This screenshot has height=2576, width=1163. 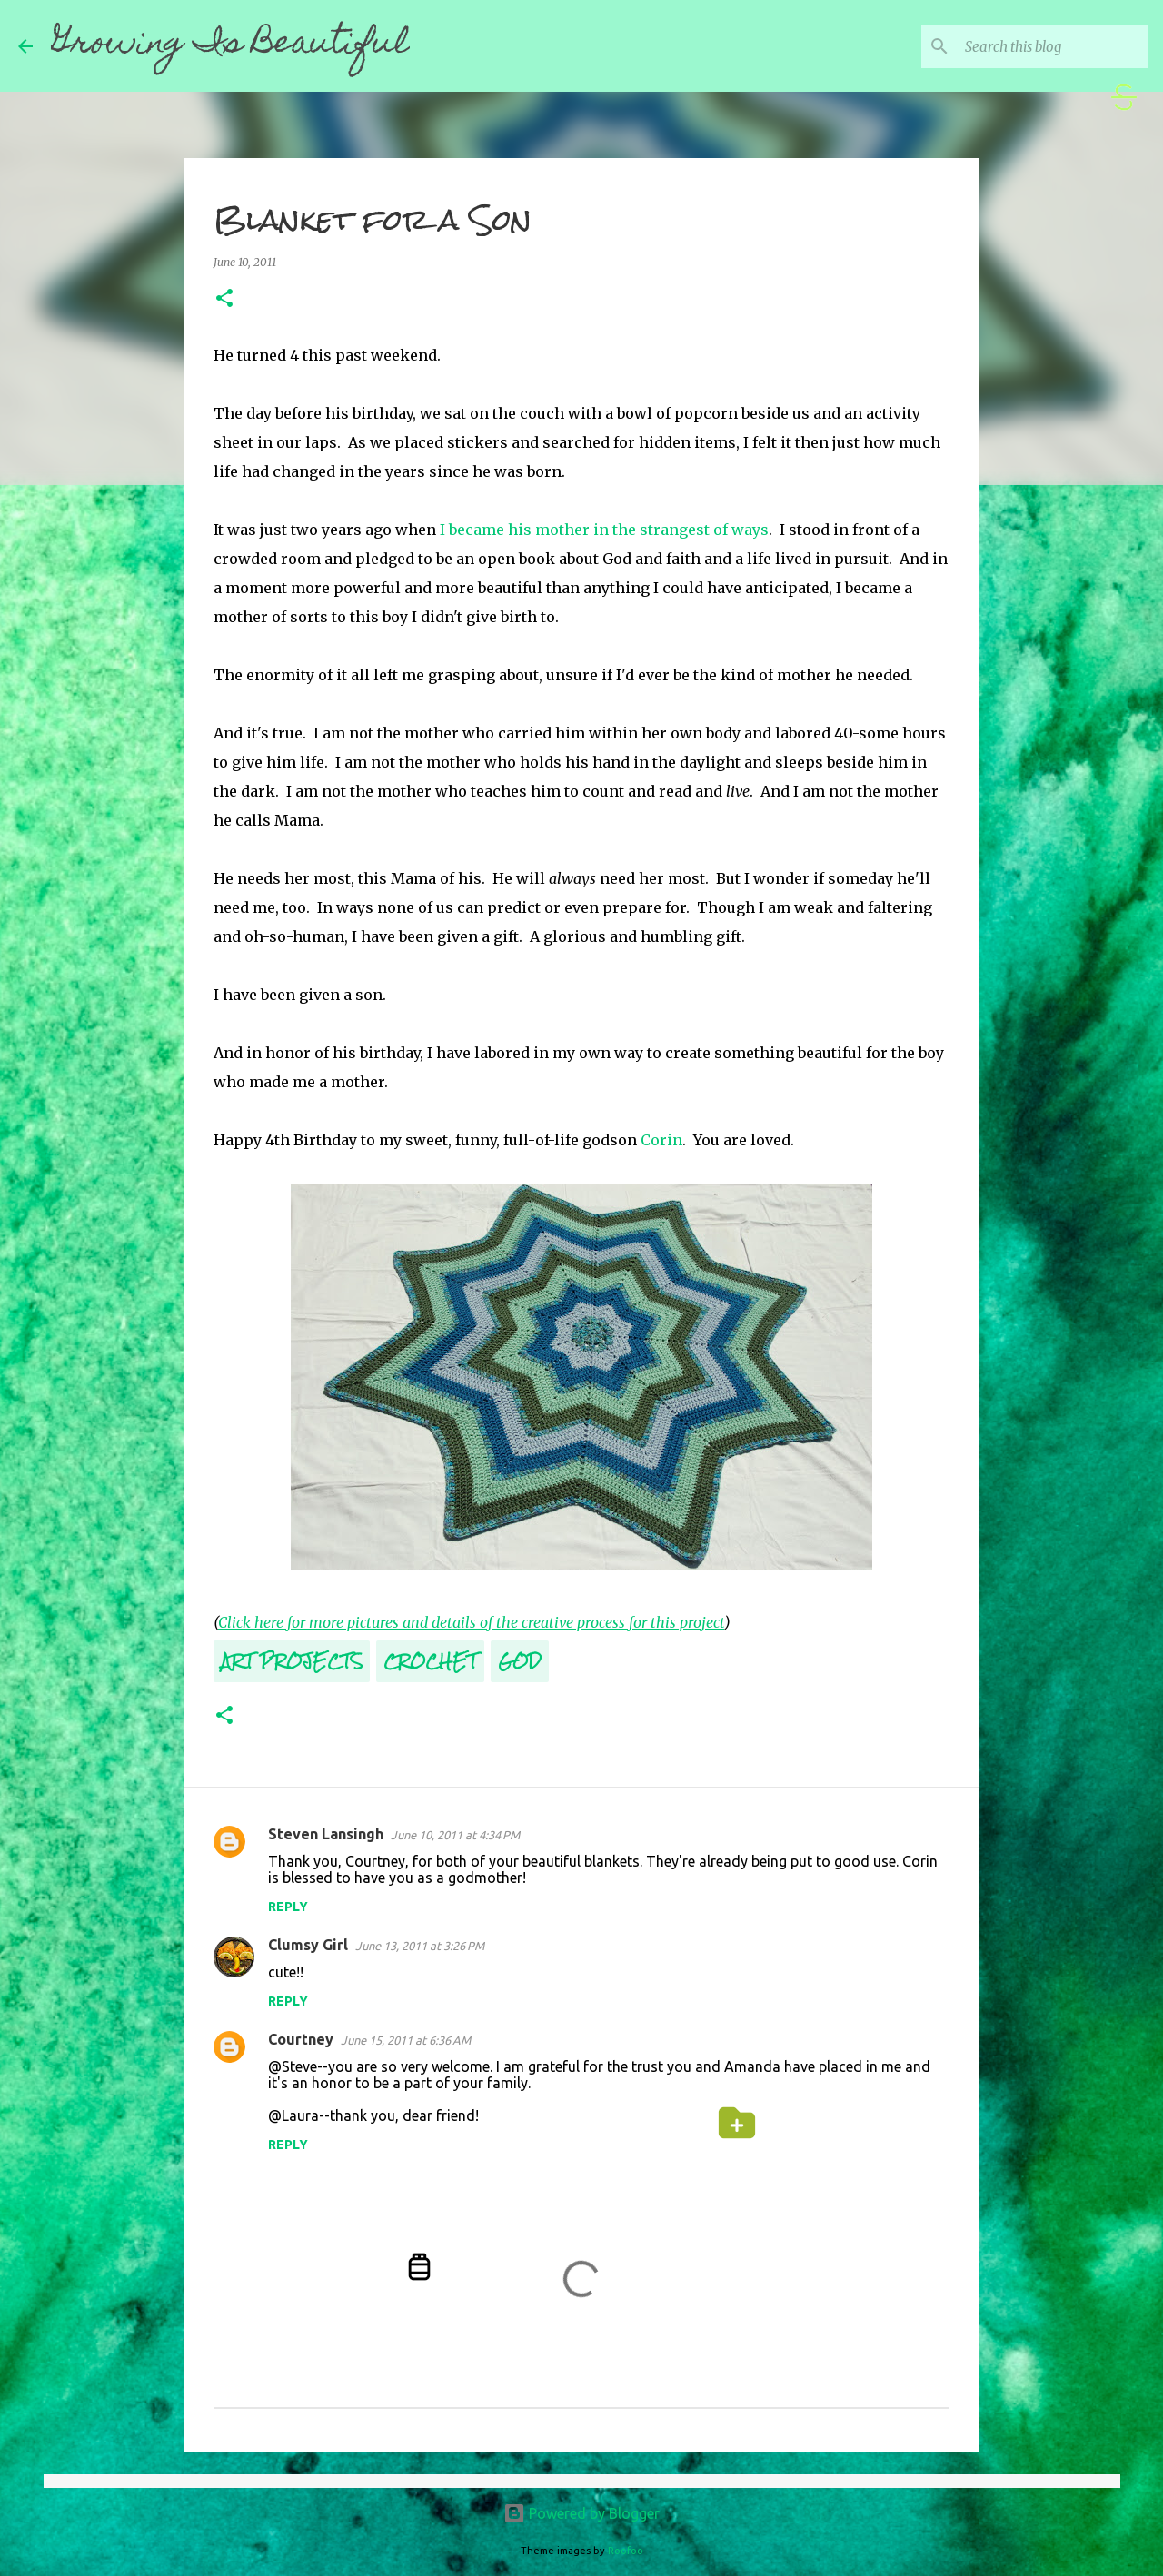 What do you see at coordinates (419, 2266) in the screenshot?
I see `view or manage stored items` at bounding box center [419, 2266].